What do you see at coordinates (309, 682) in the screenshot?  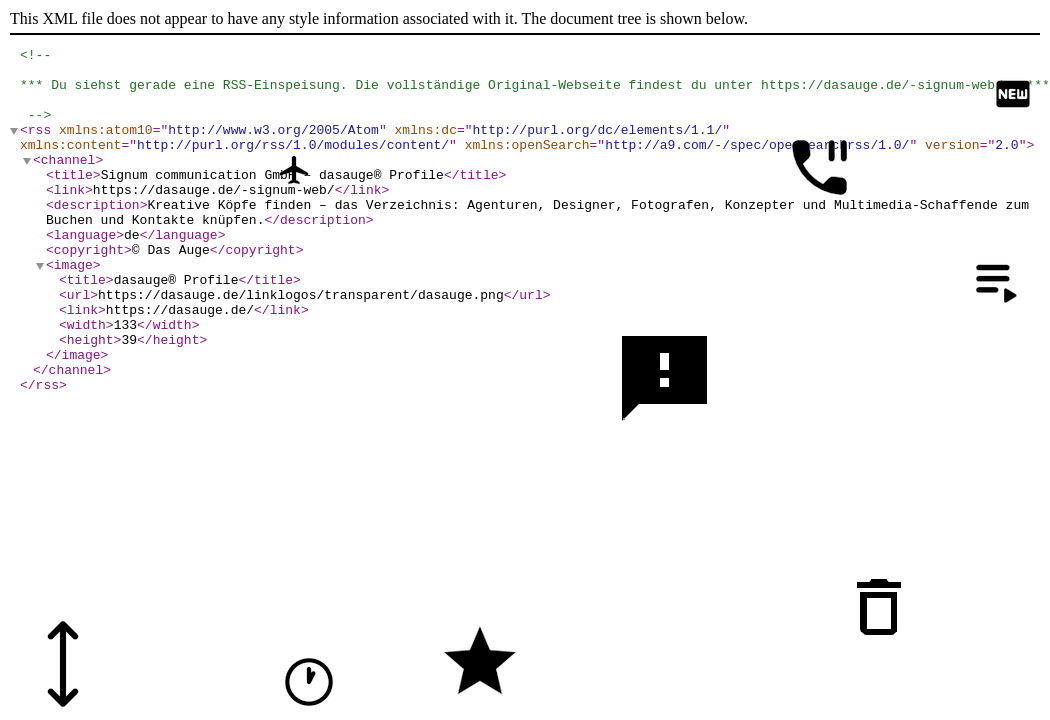 I see `indicates the time is 1 o'clock` at bounding box center [309, 682].